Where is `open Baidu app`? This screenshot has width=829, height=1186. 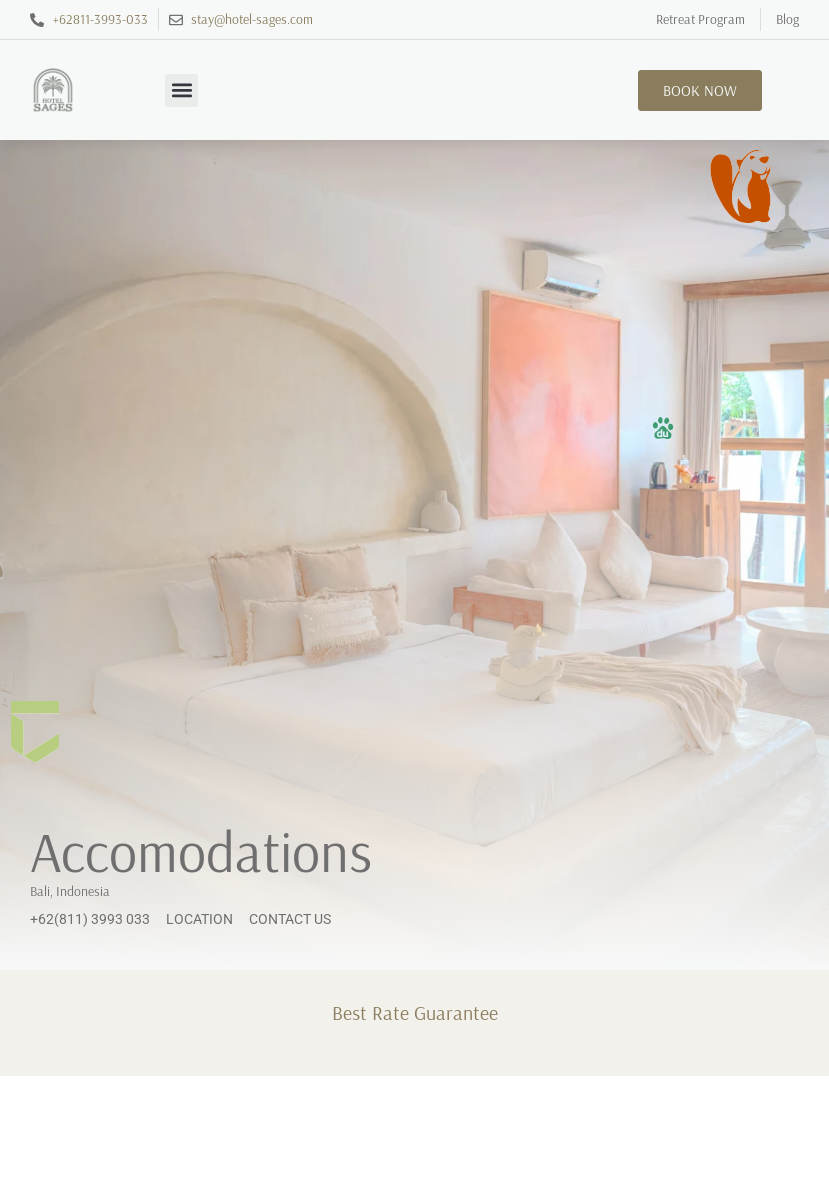
open Baidu app is located at coordinates (663, 428).